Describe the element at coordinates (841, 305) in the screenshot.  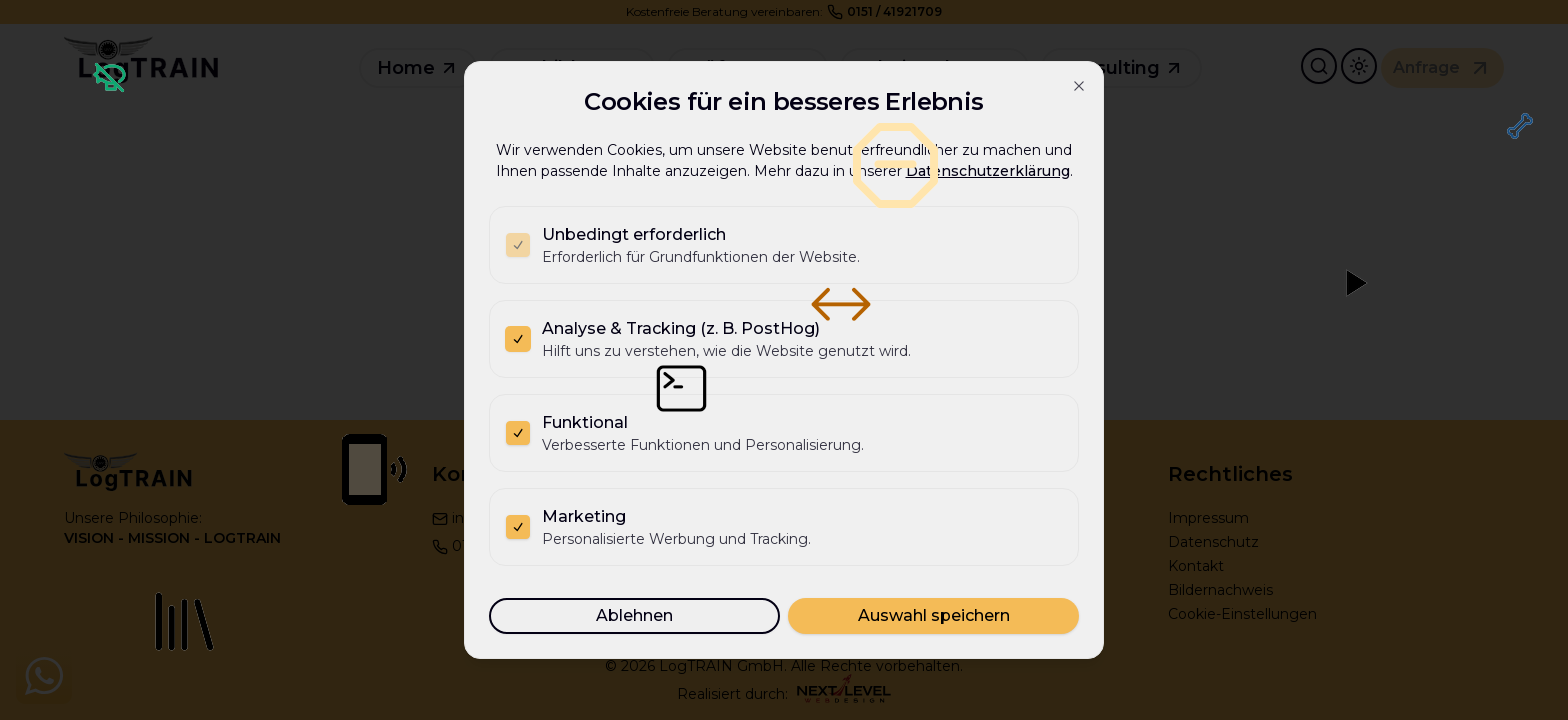
I see `resize or adjust width horizontally` at that location.